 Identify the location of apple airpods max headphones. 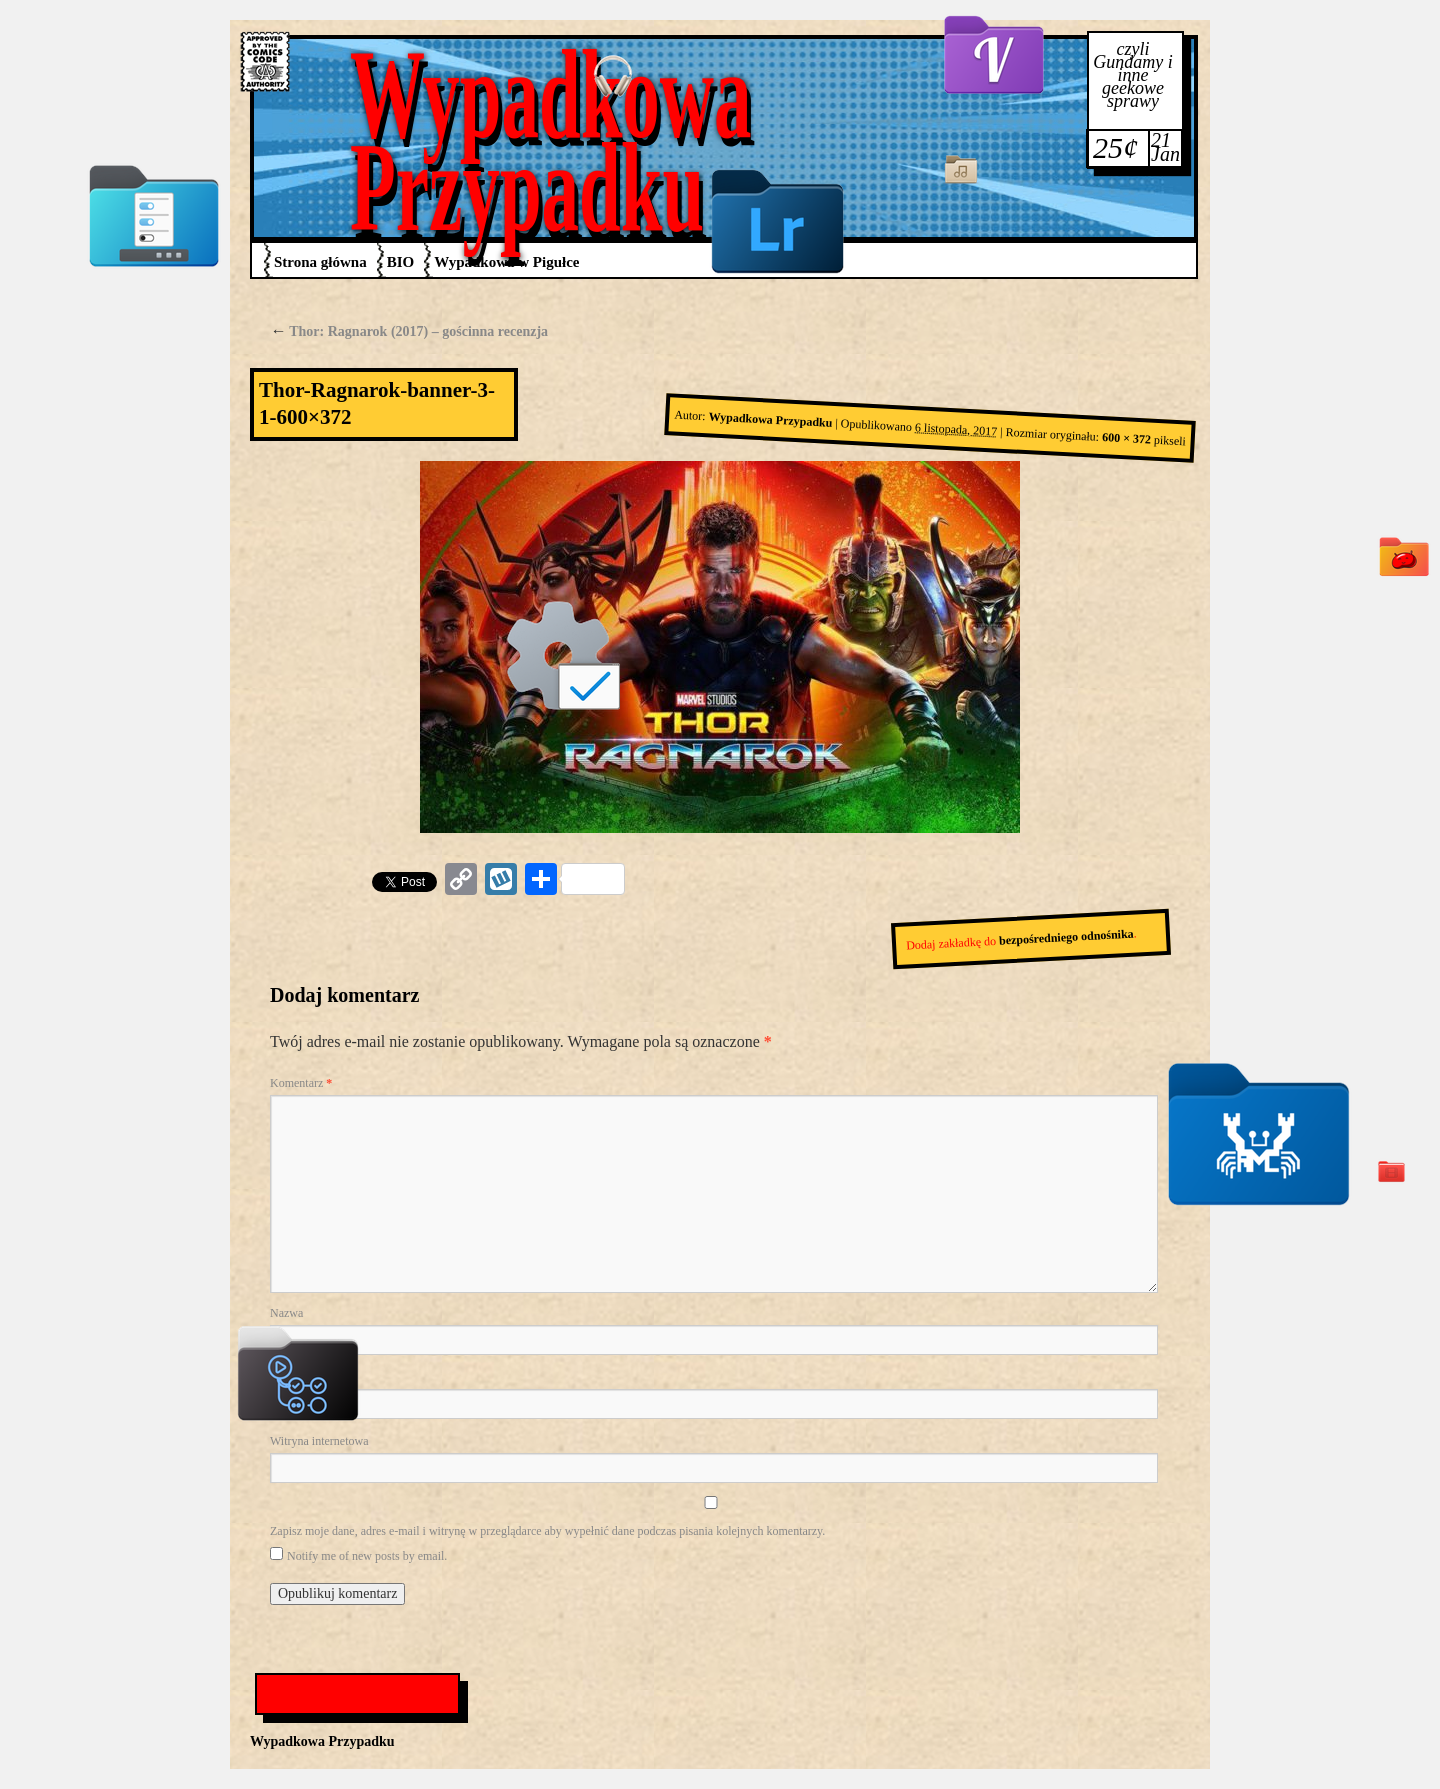
(613, 76).